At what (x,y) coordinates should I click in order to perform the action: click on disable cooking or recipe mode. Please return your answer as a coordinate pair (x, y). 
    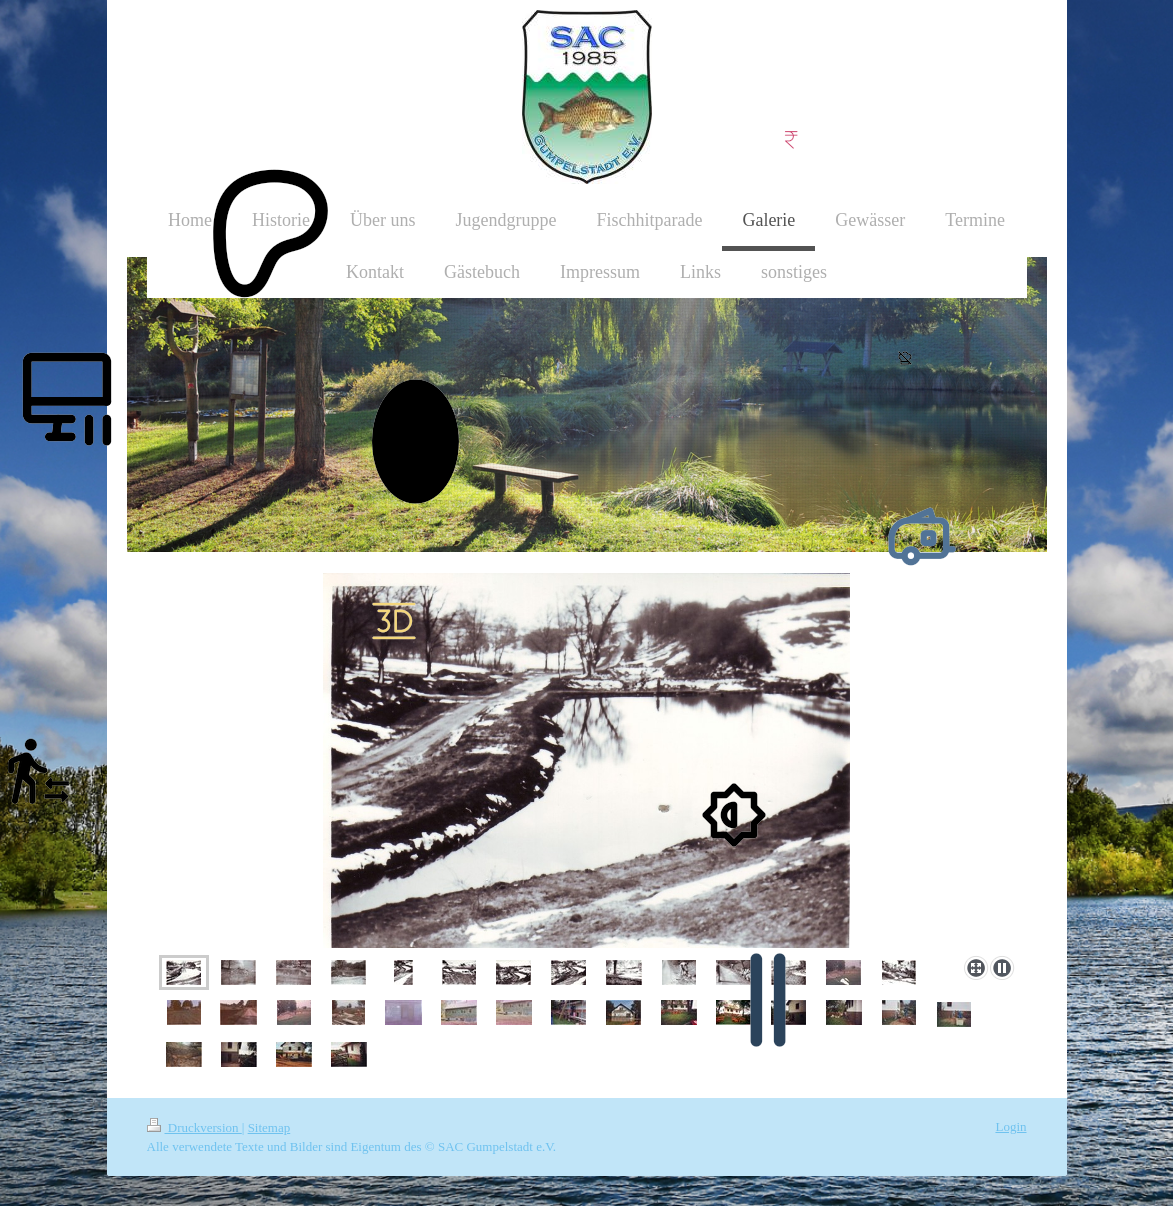
    Looking at the image, I should click on (905, 358).